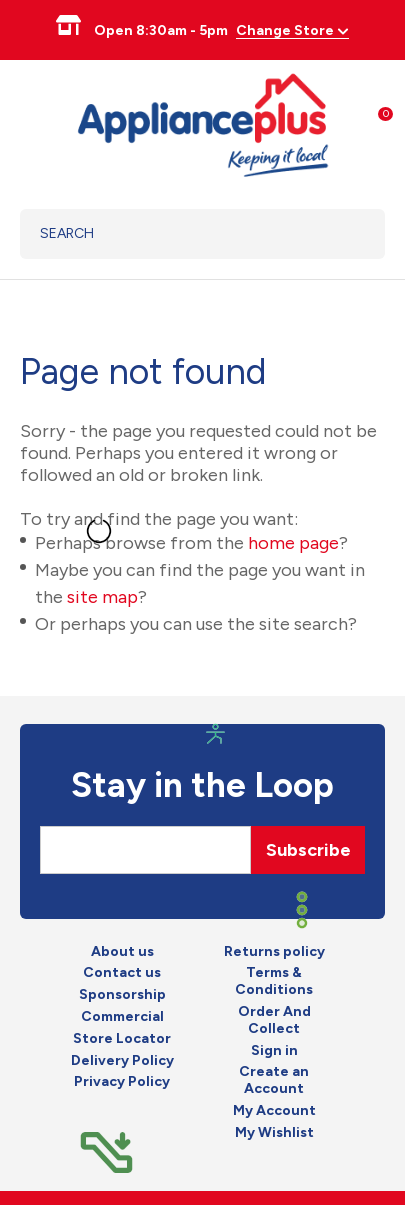 Image resolution: width=405 pixels, height=1205 pixels. Describe the element at coordinates (302, 910) in the screenshot. I see `open more options menu` at that location.